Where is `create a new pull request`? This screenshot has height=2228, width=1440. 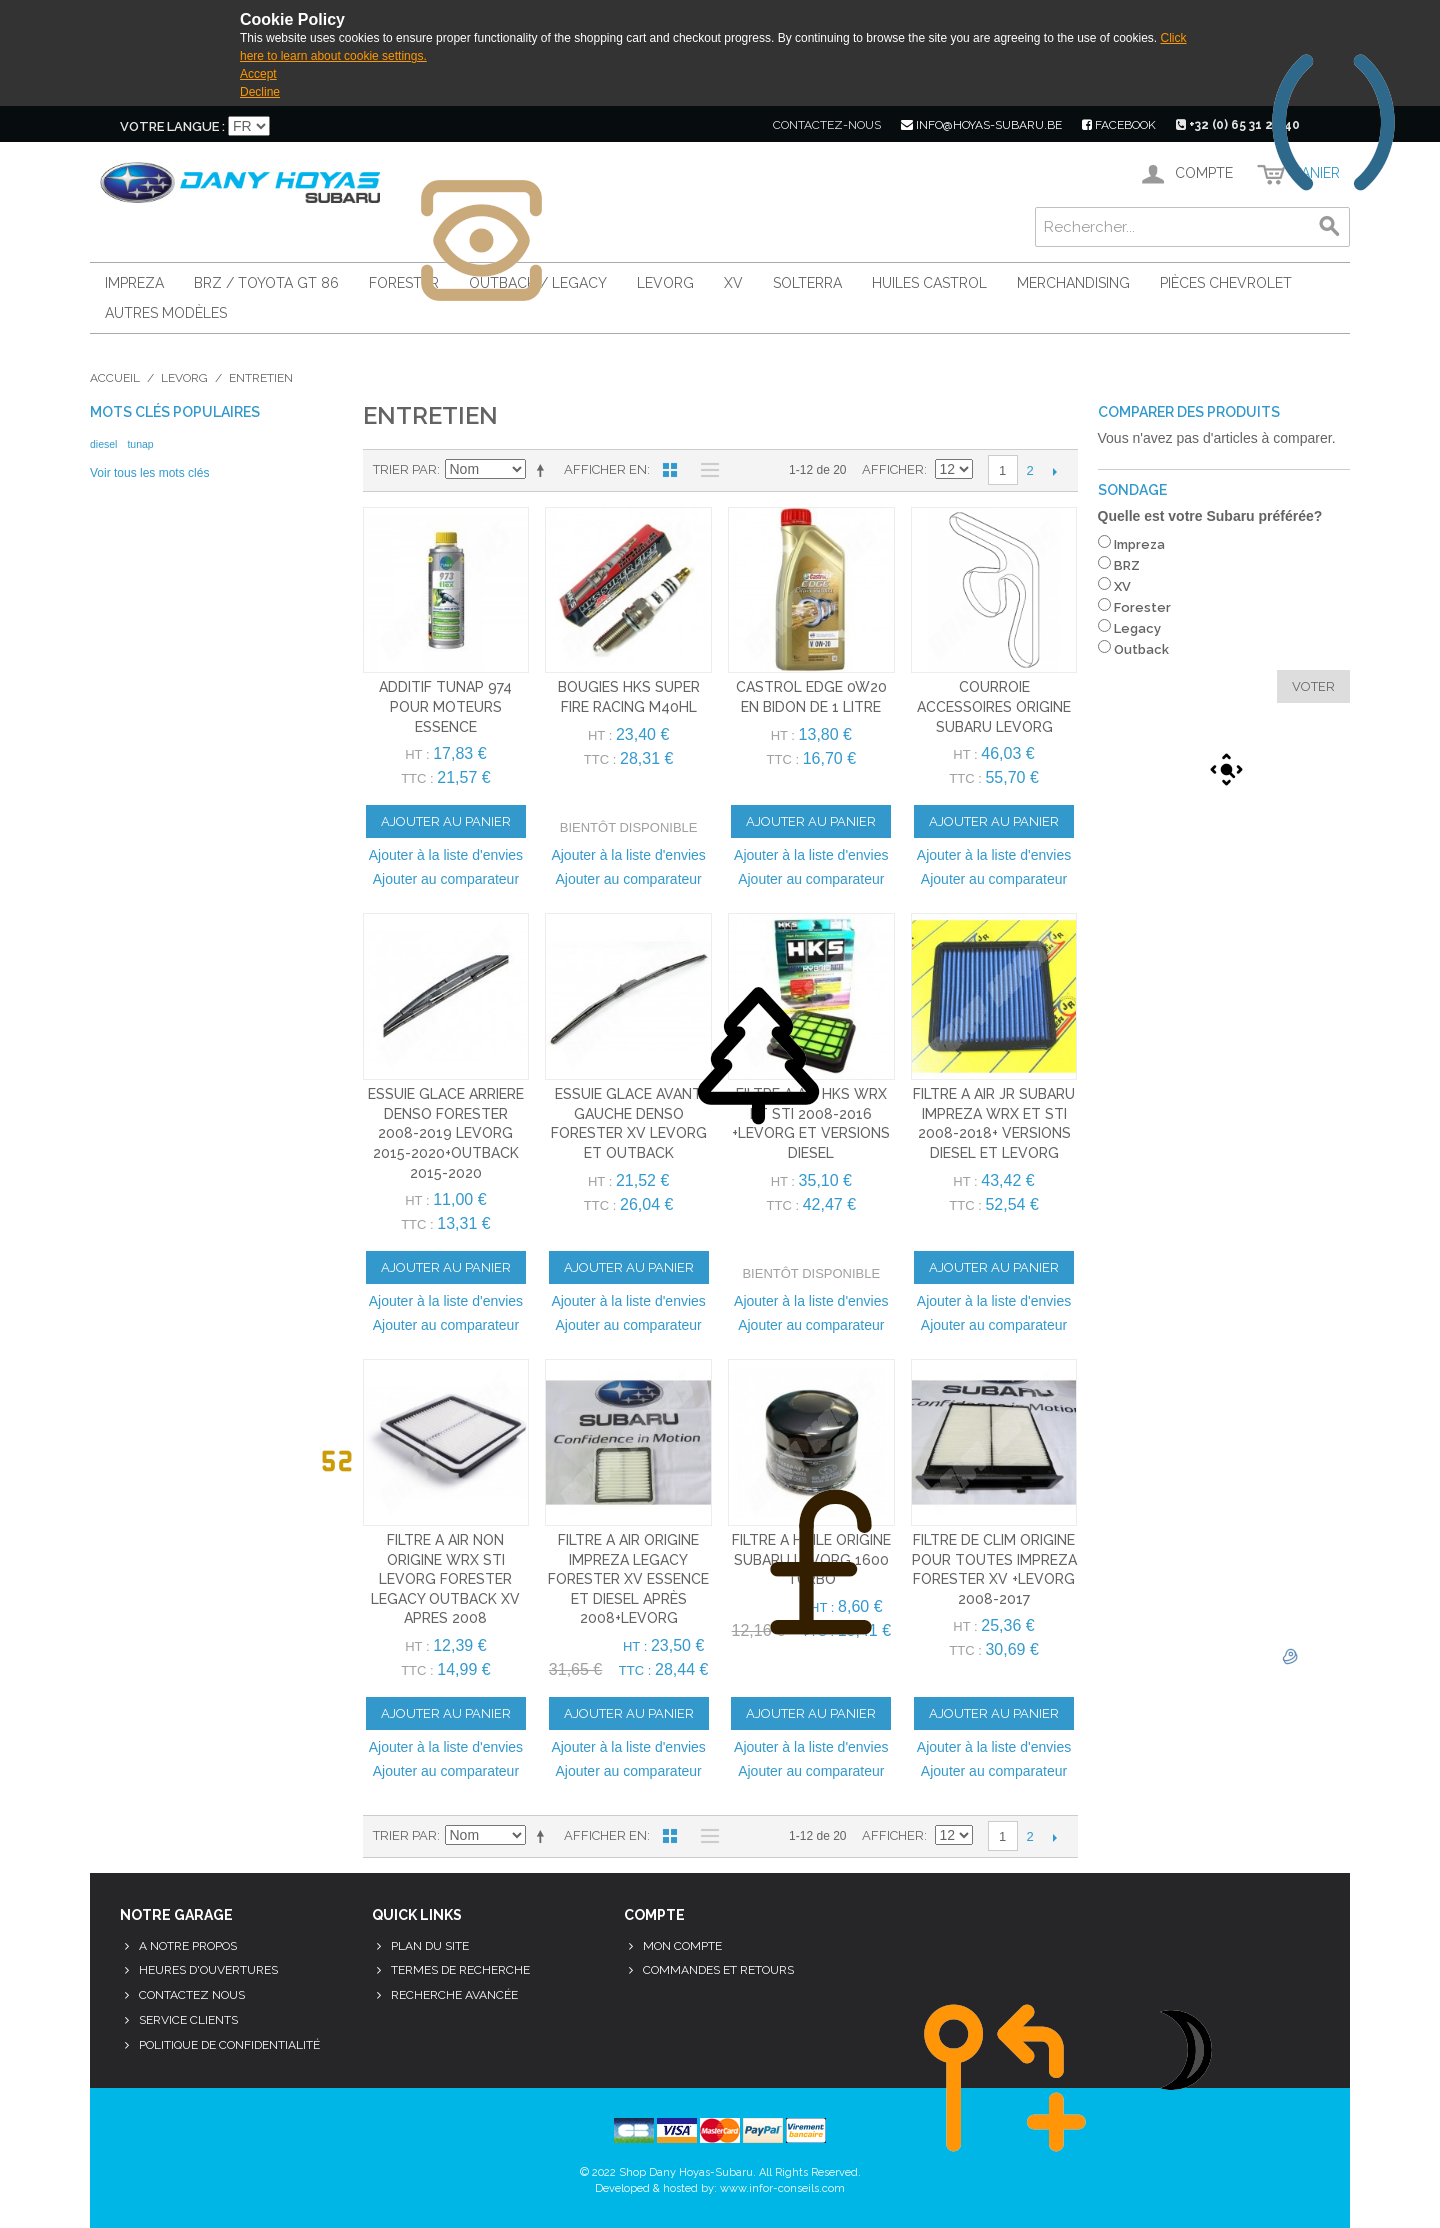
create a new pull request is located at coordinates (1005, 2078).